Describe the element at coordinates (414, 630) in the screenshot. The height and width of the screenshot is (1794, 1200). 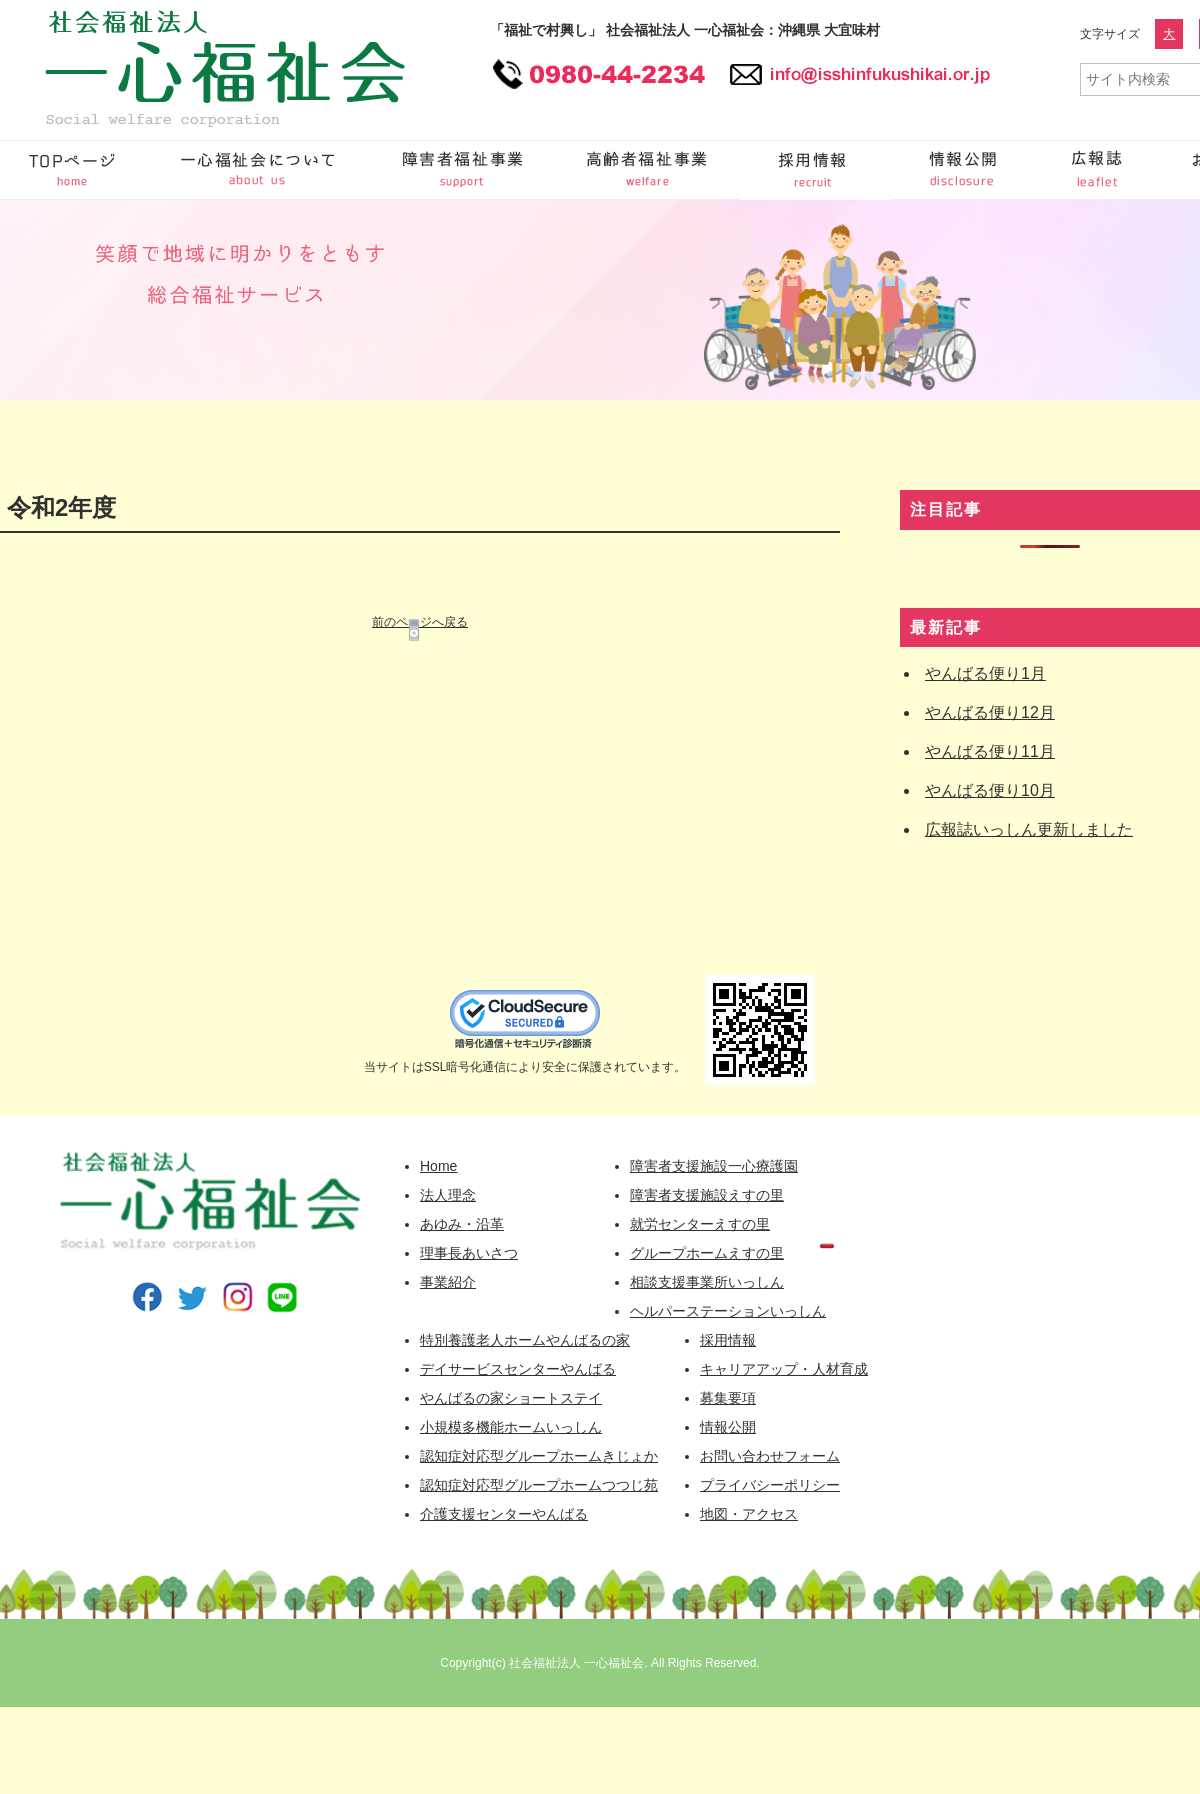
I see `iPod nano device connected` at that location.